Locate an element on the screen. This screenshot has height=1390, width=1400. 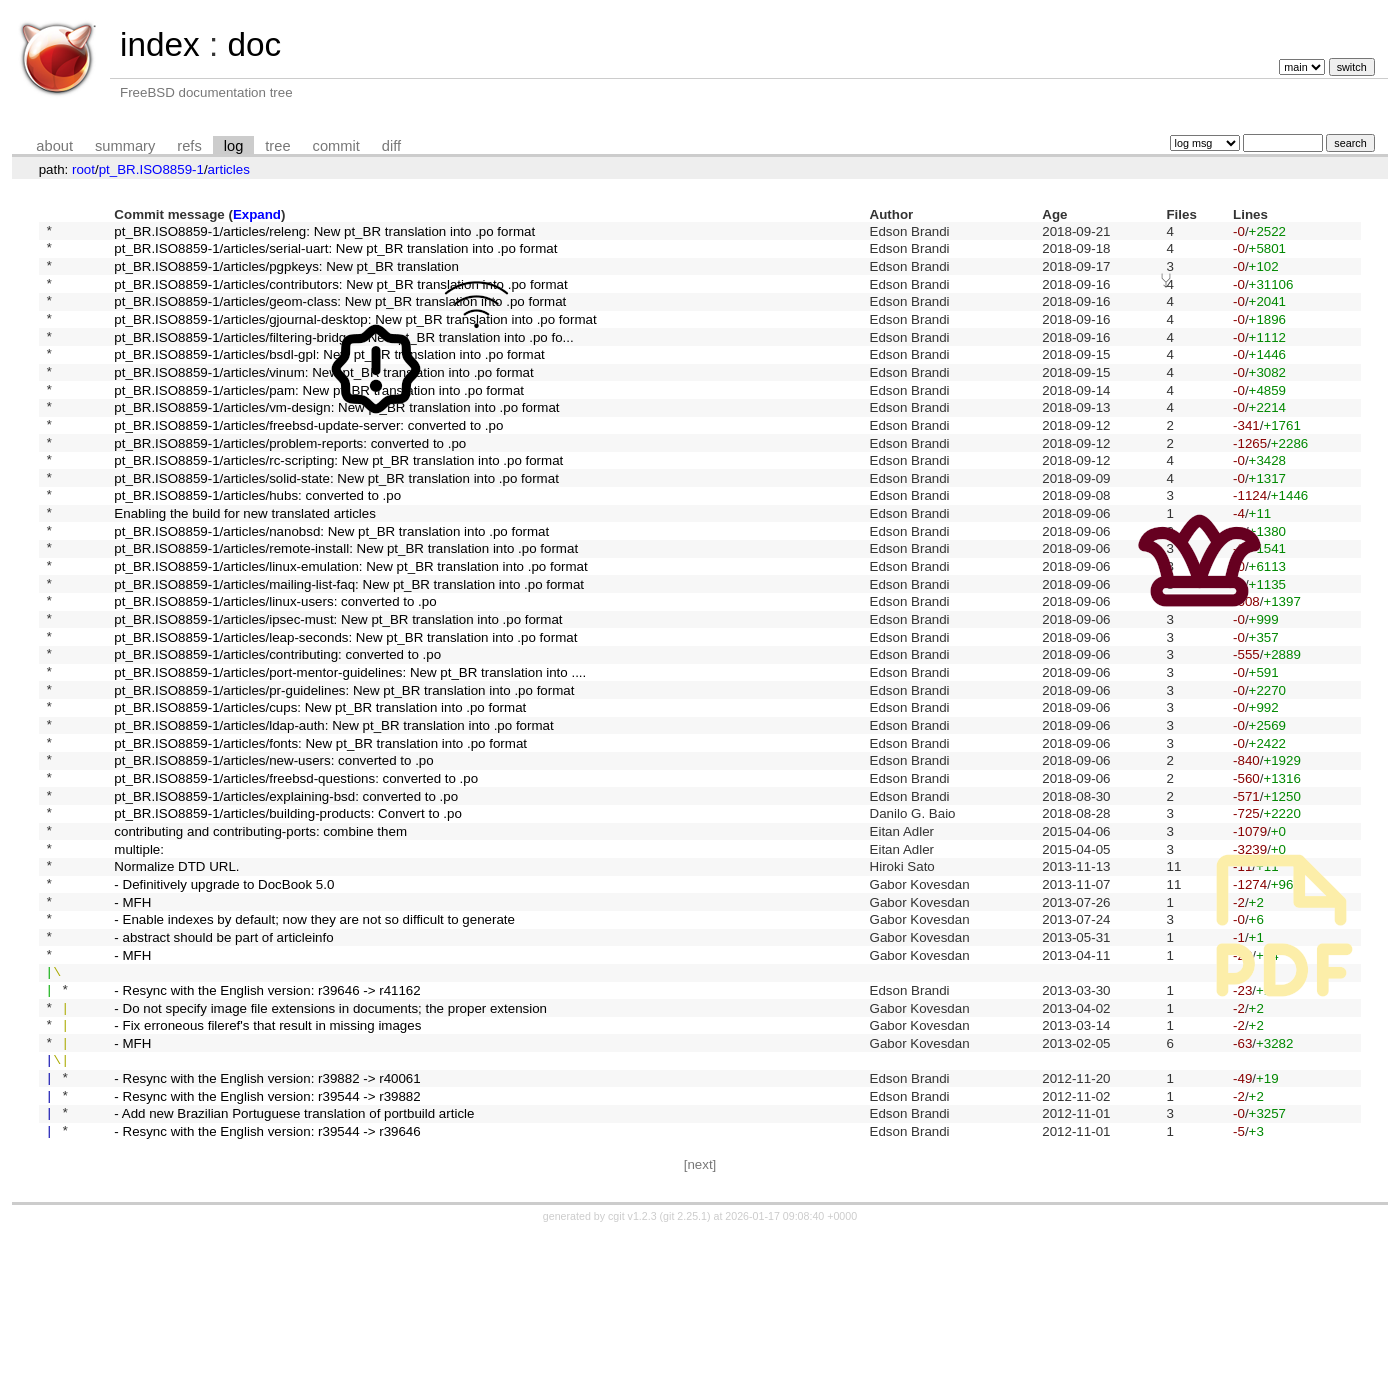
view or open a PDF document is located at coordinates (1281, 931).